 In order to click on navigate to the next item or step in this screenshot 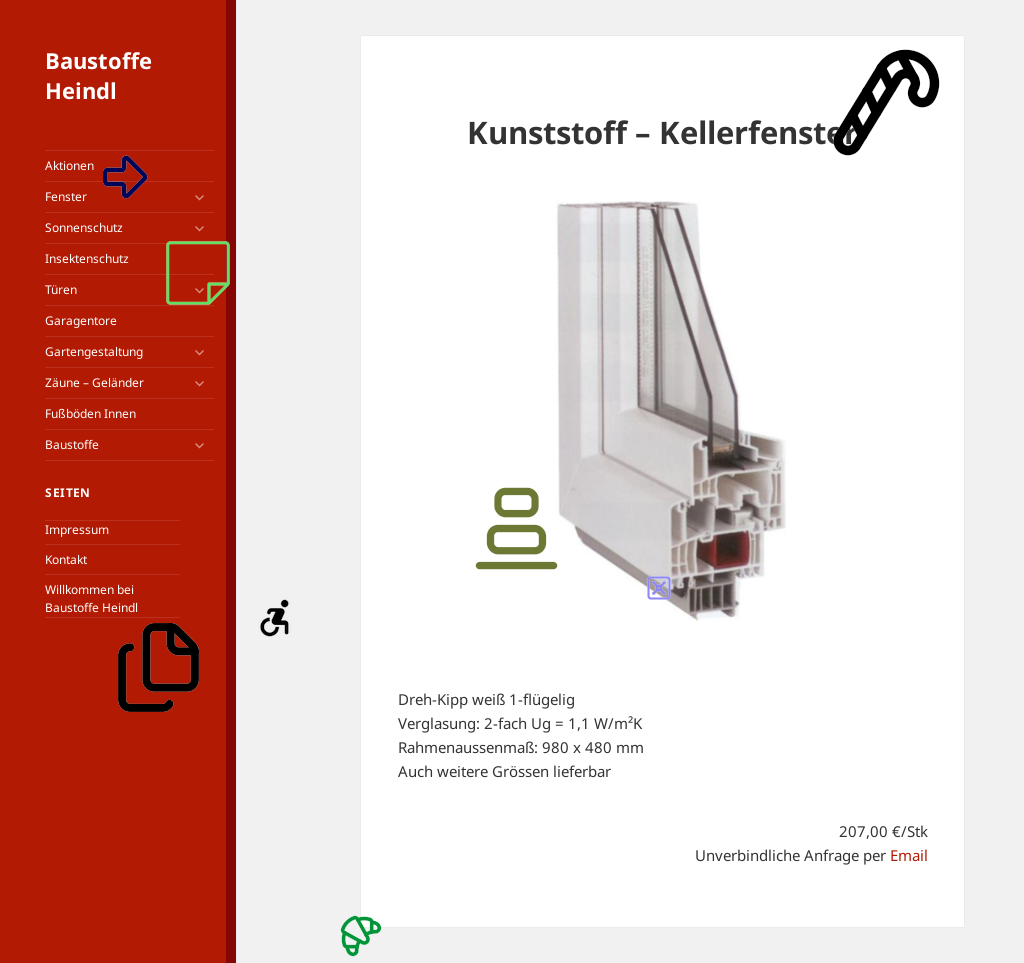, I will do `click(124, 177)`.